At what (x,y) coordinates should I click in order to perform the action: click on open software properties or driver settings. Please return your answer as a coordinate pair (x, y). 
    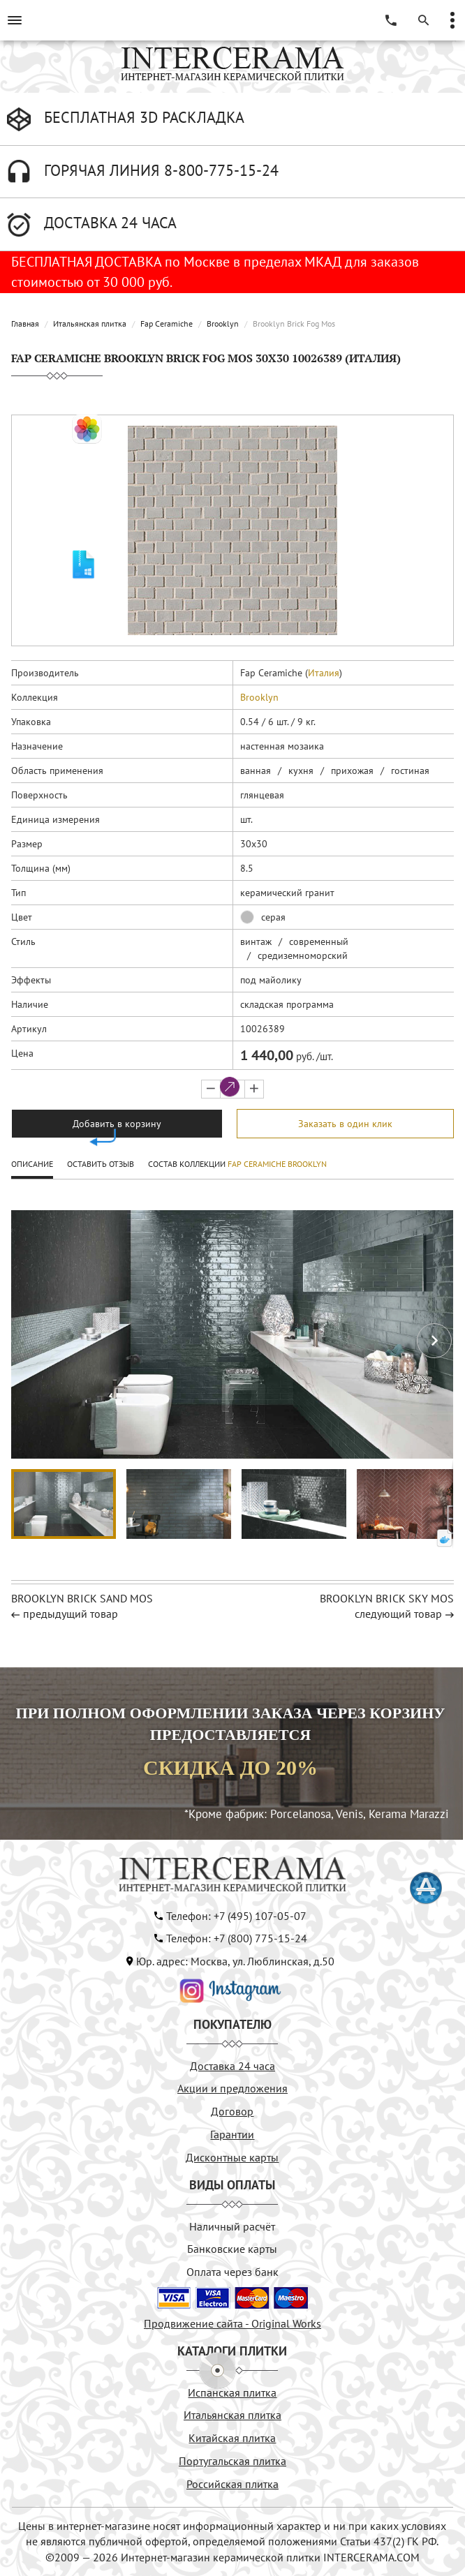
    Looking at the image, I should click on (426, 1888).